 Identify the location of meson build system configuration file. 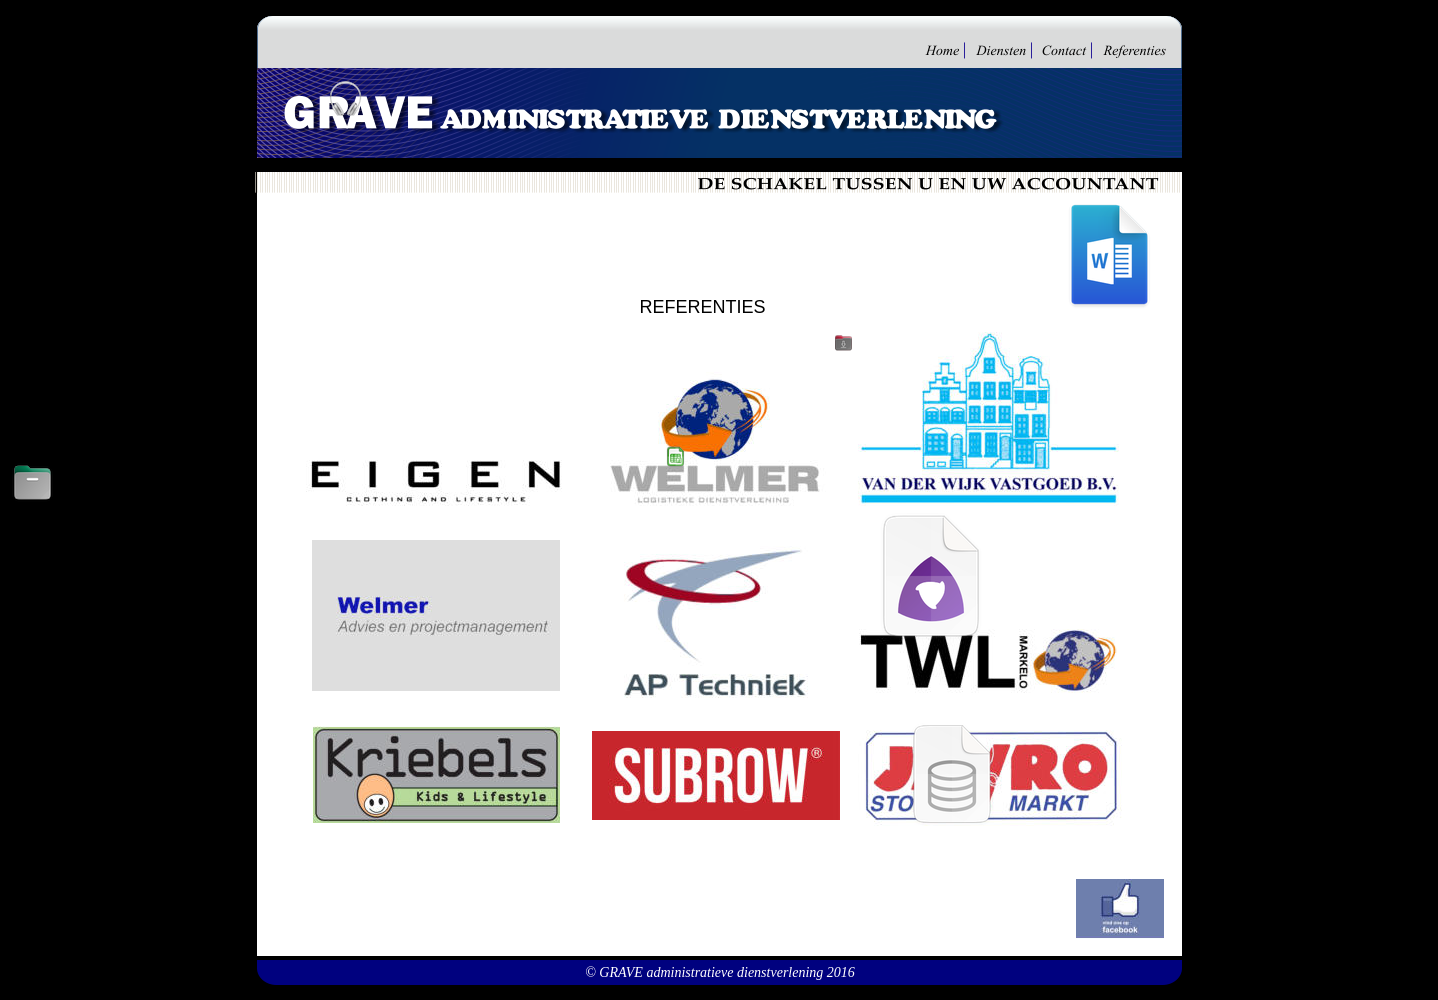
(931, 576).